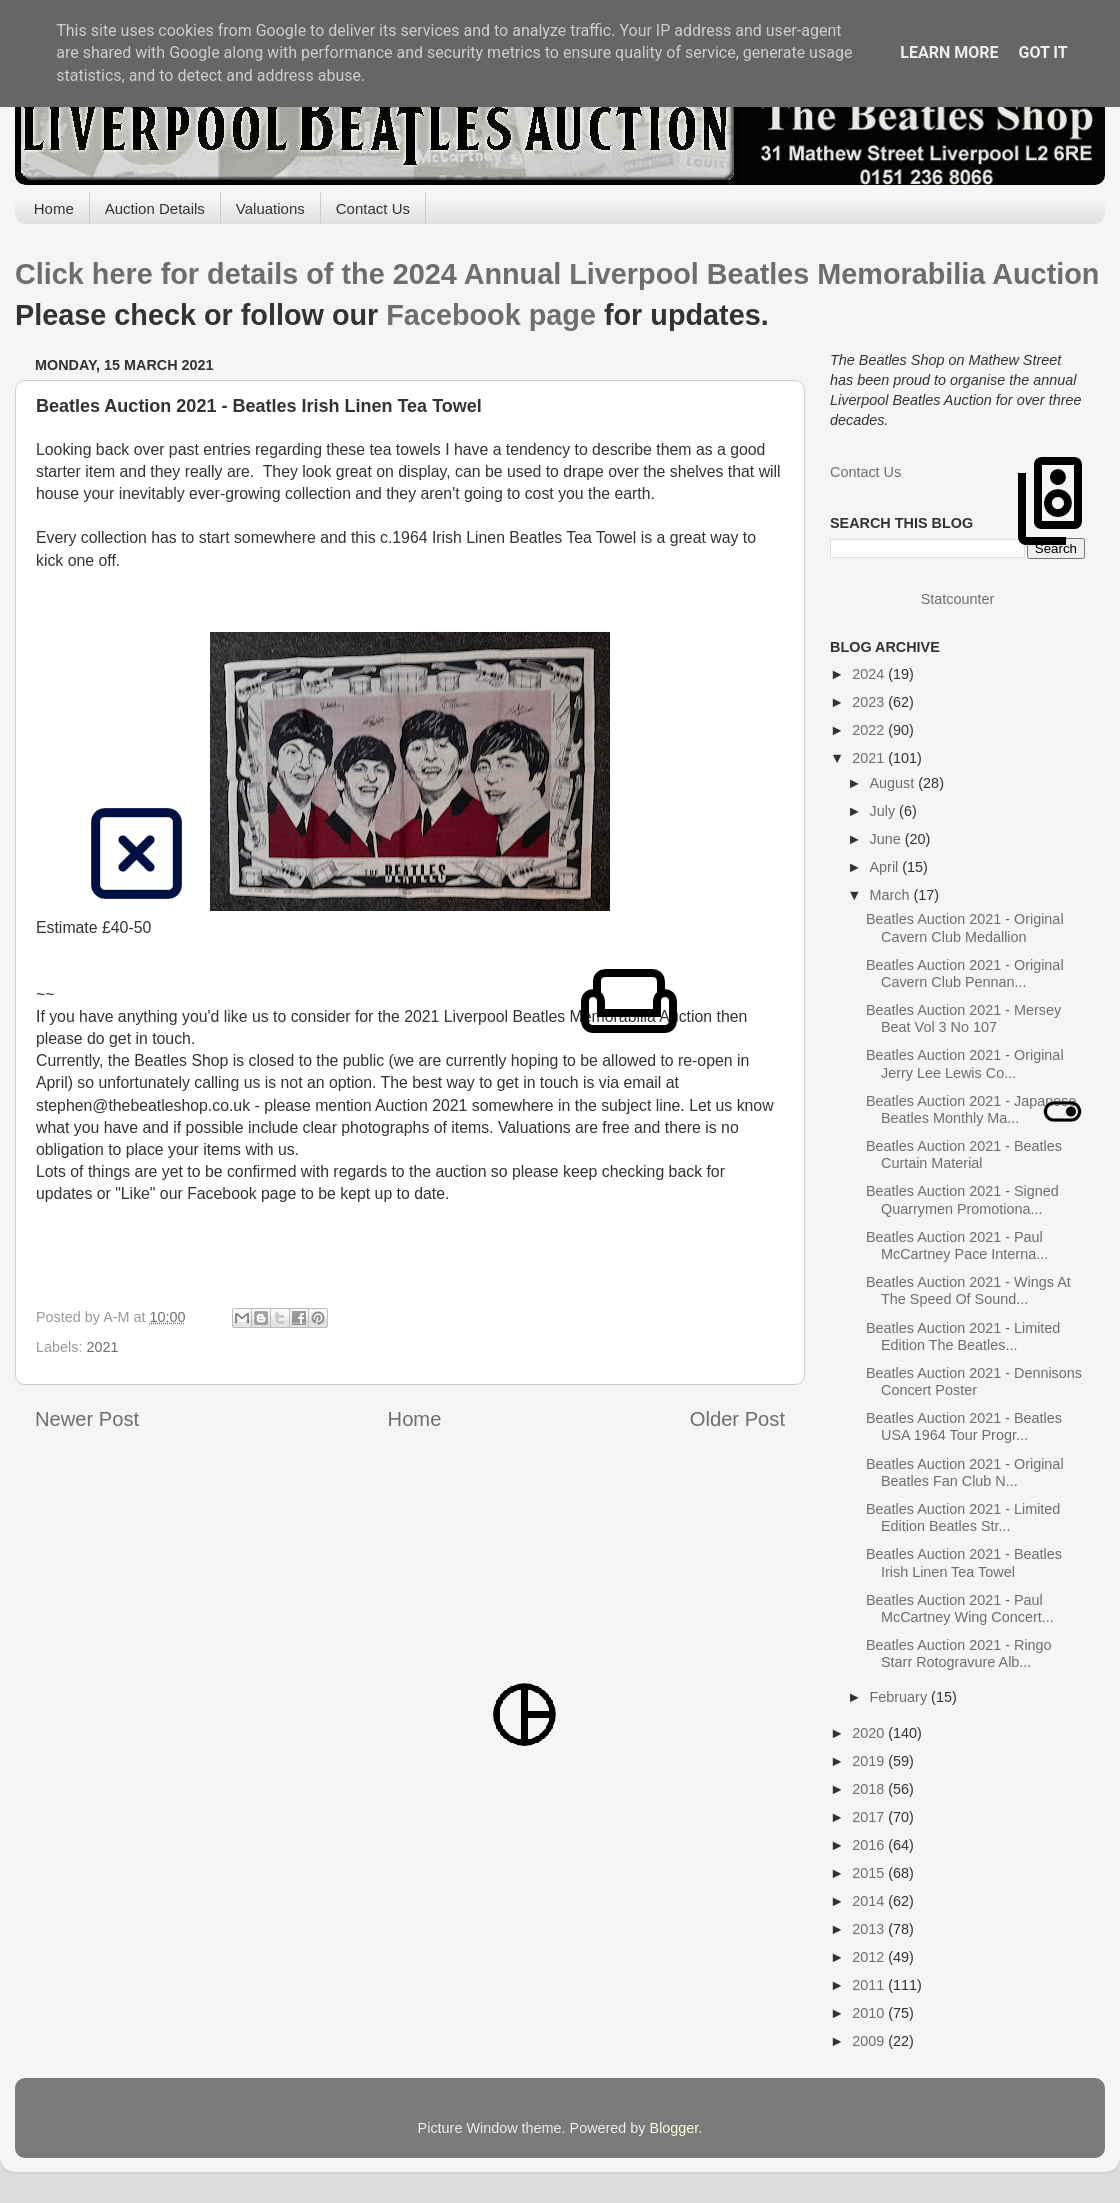  I want to click on access weekend or leisure content, so click(629, 1001).